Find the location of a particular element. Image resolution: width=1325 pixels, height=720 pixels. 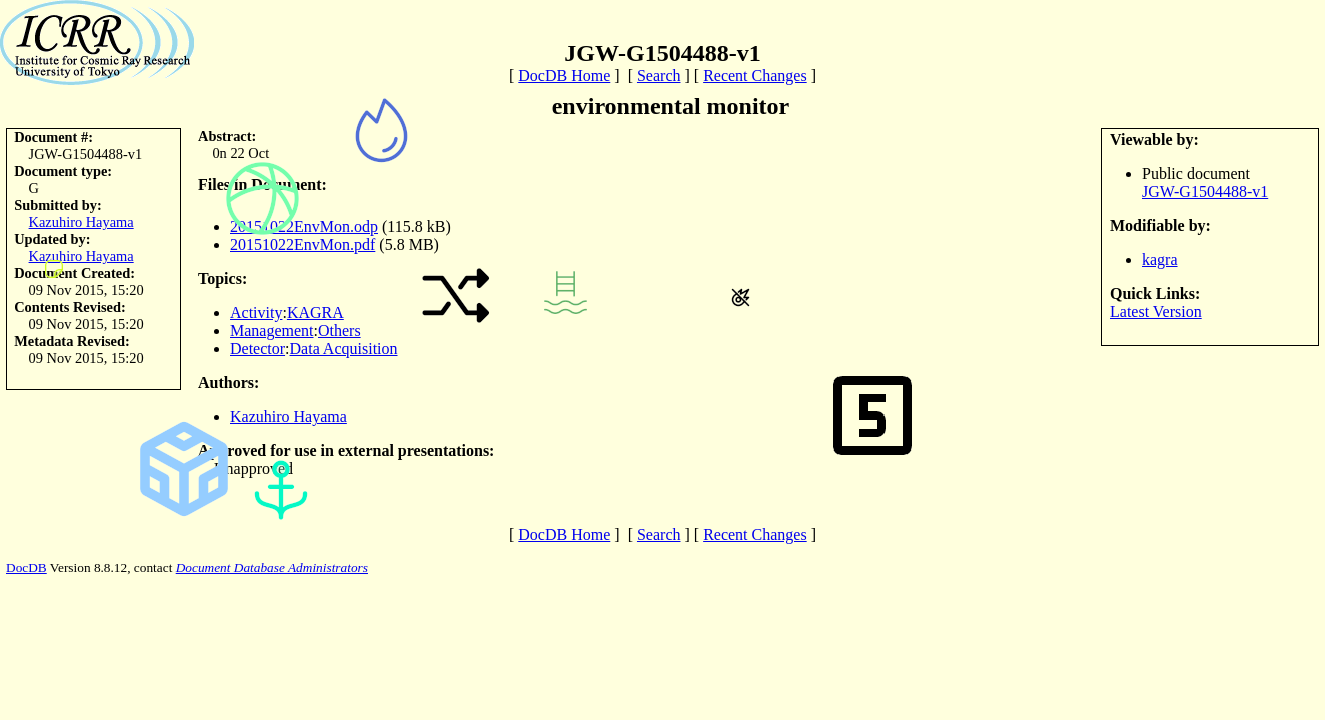

indicates step 5 in a multi-step process is located at coordinates (872, 415).